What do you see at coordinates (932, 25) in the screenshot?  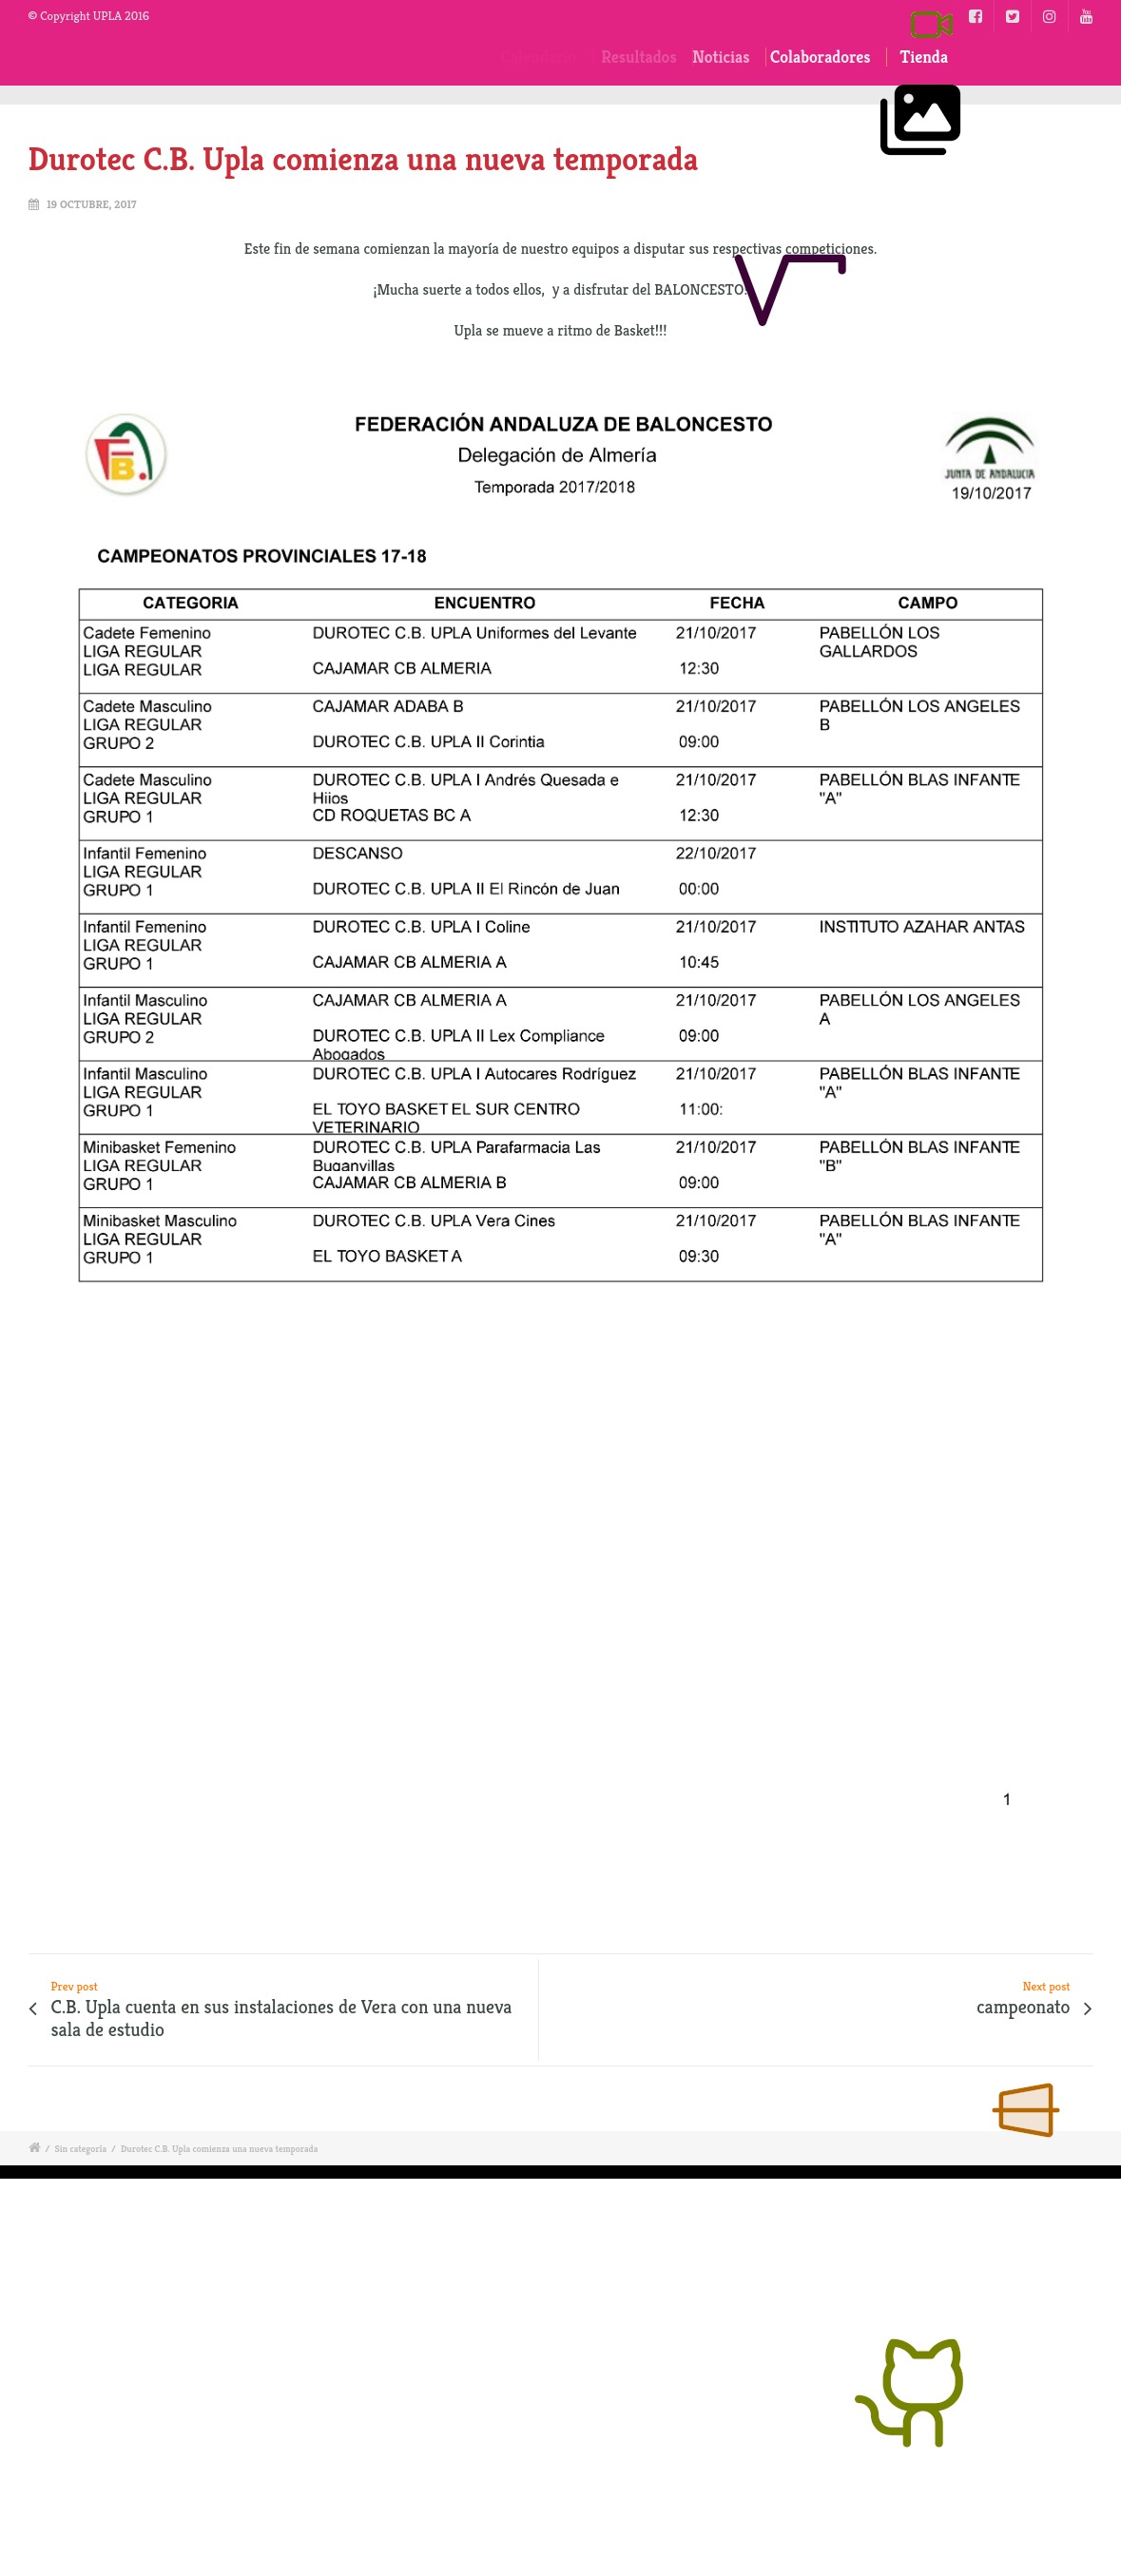 I see `start a video call` at bounding box center [932, 25].